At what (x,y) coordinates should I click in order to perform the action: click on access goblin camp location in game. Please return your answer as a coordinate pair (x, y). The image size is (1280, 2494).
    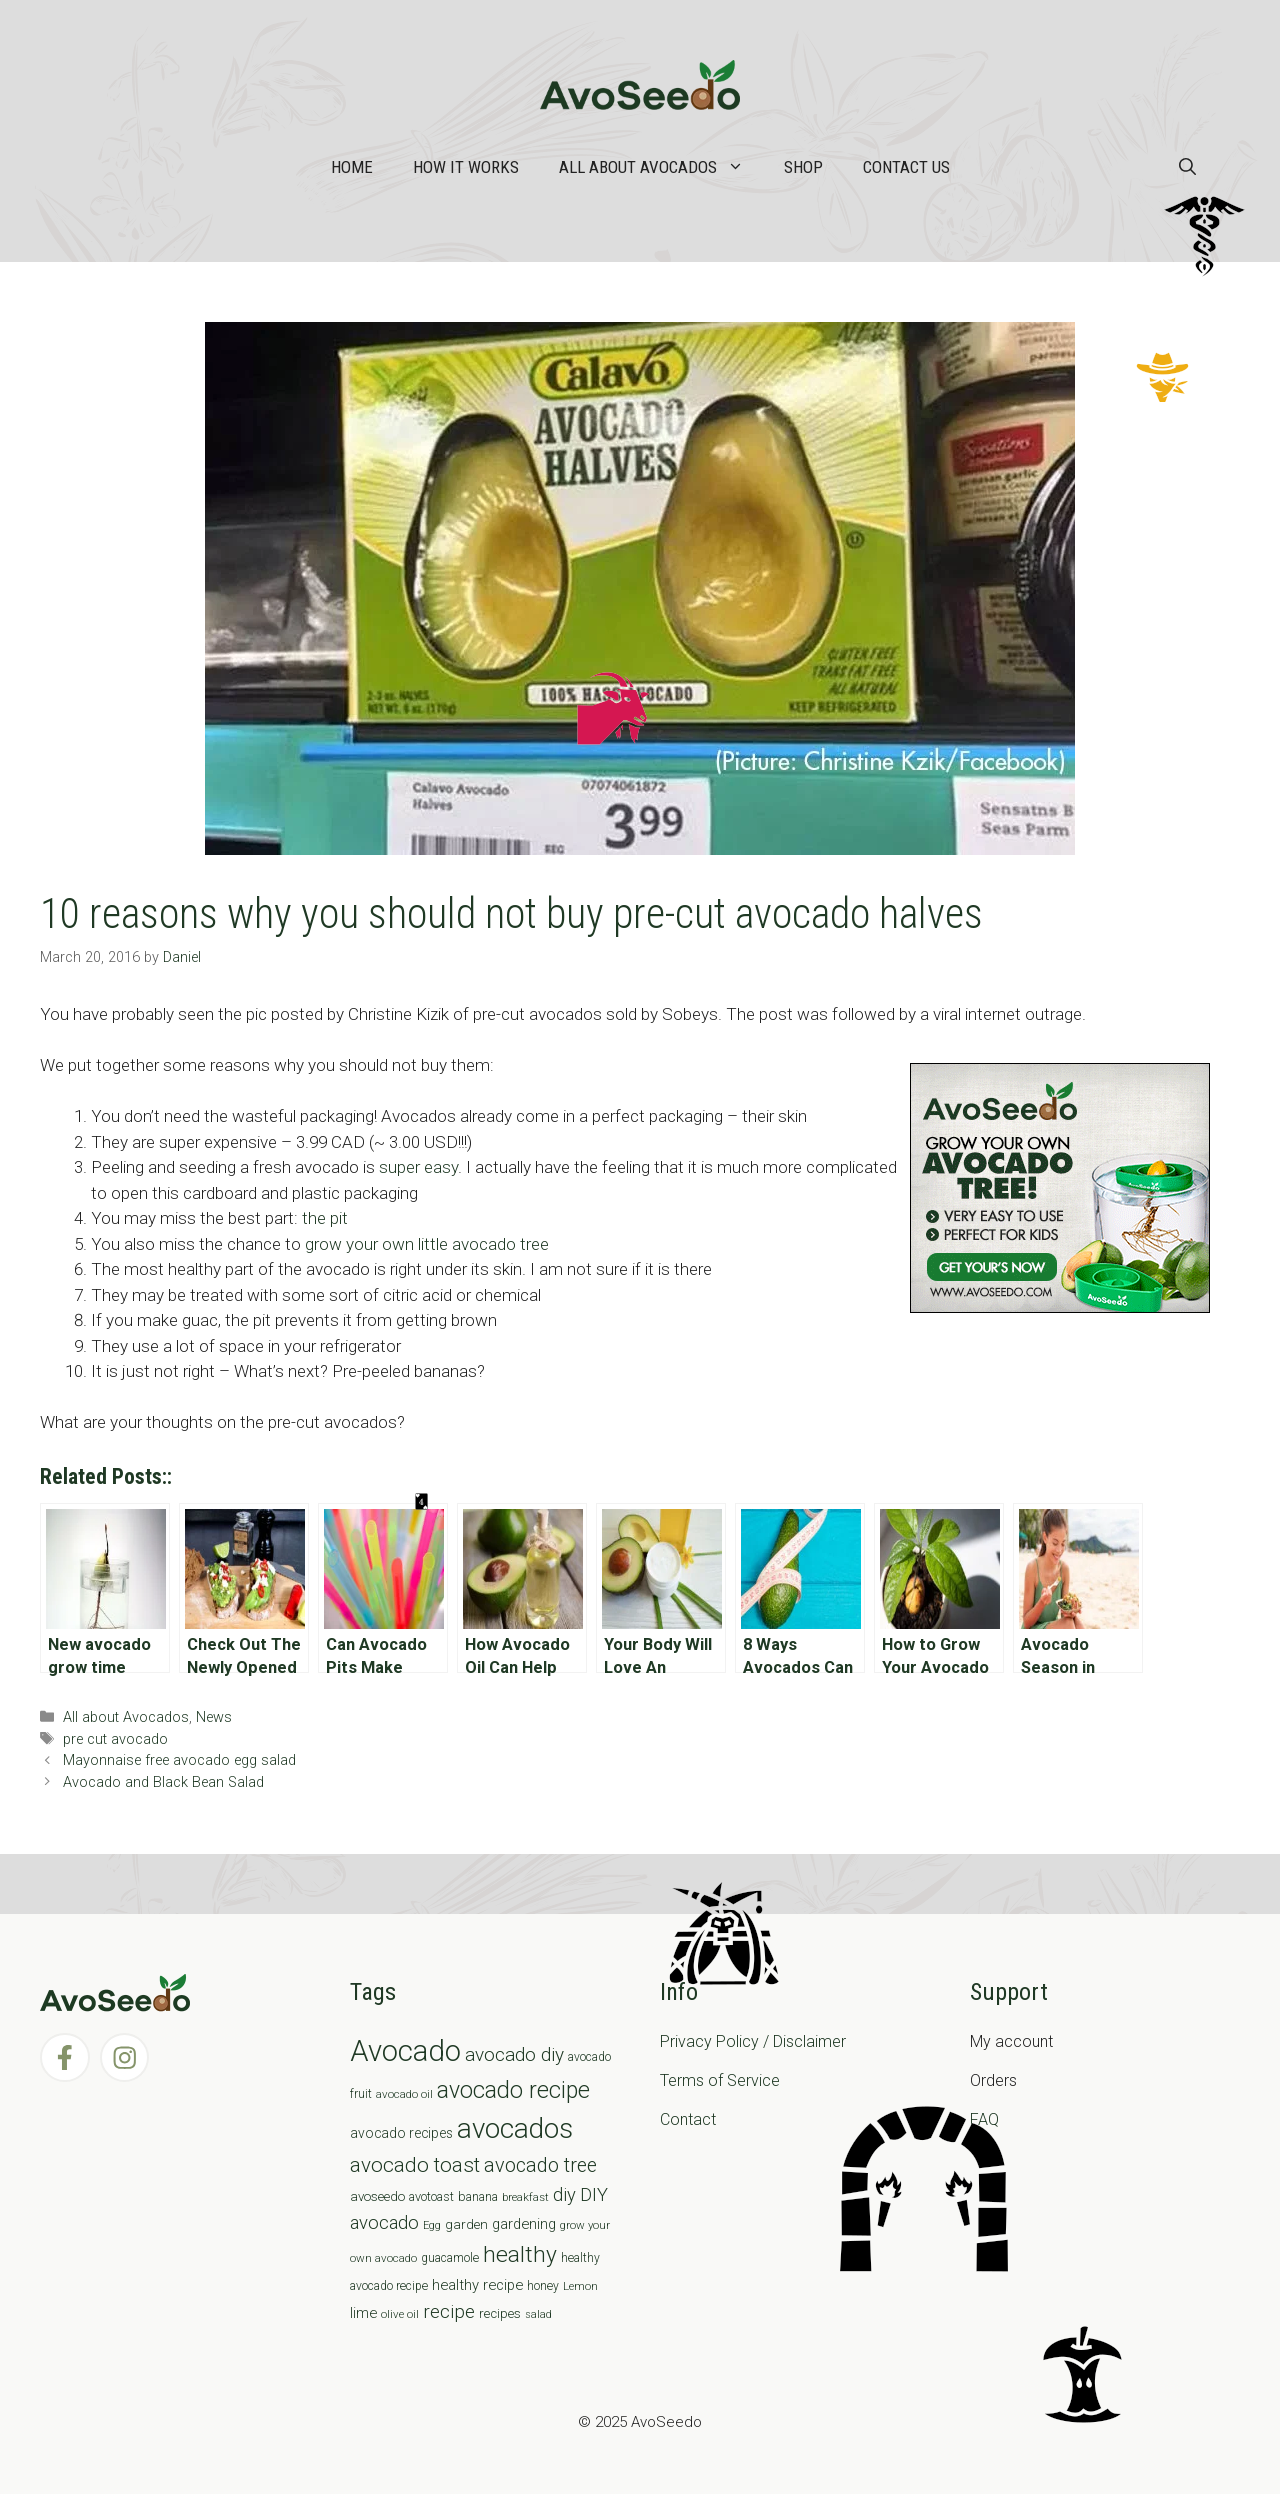
    Looking at the image, I should click on (723, 1930).